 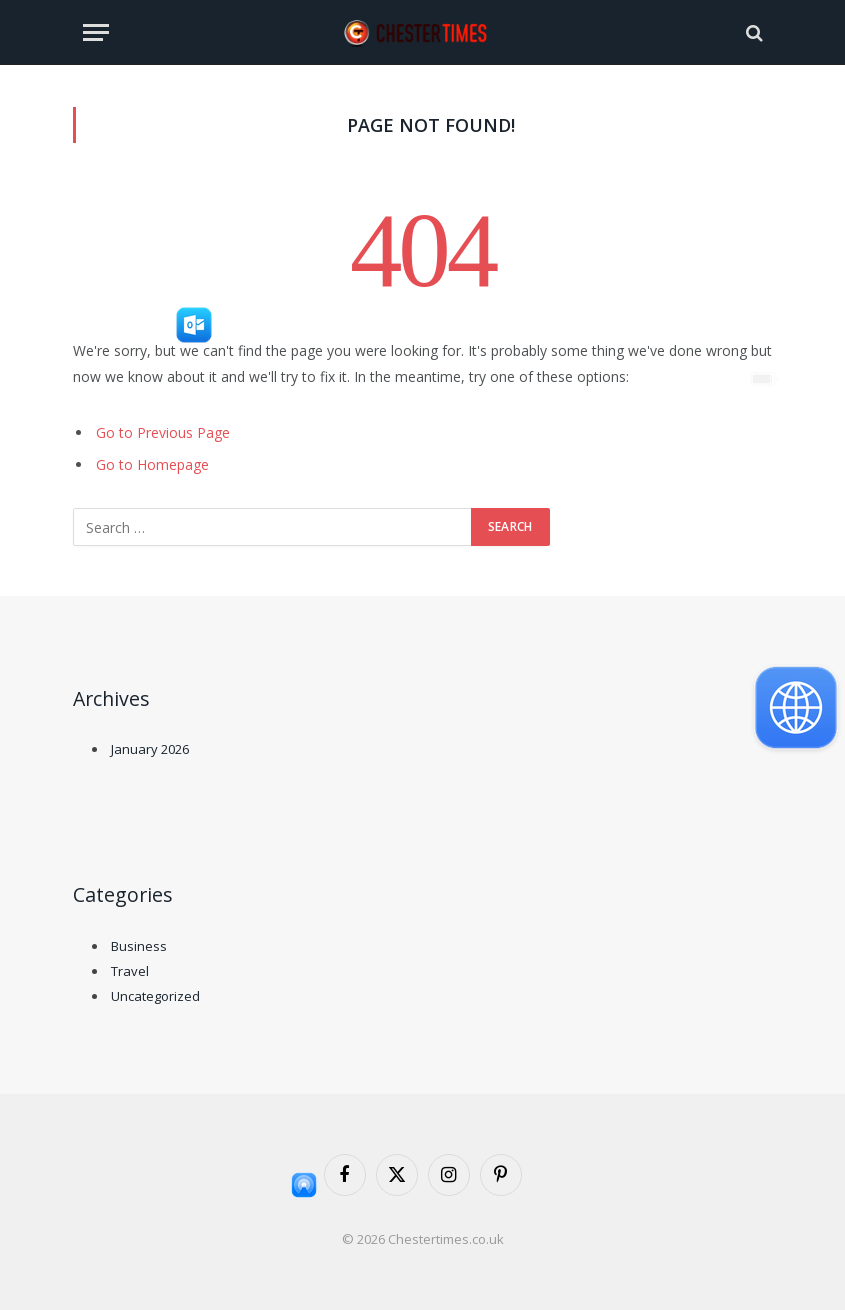 I want to click on open Microsoft Outlook email app, so click(x=194, y=325).